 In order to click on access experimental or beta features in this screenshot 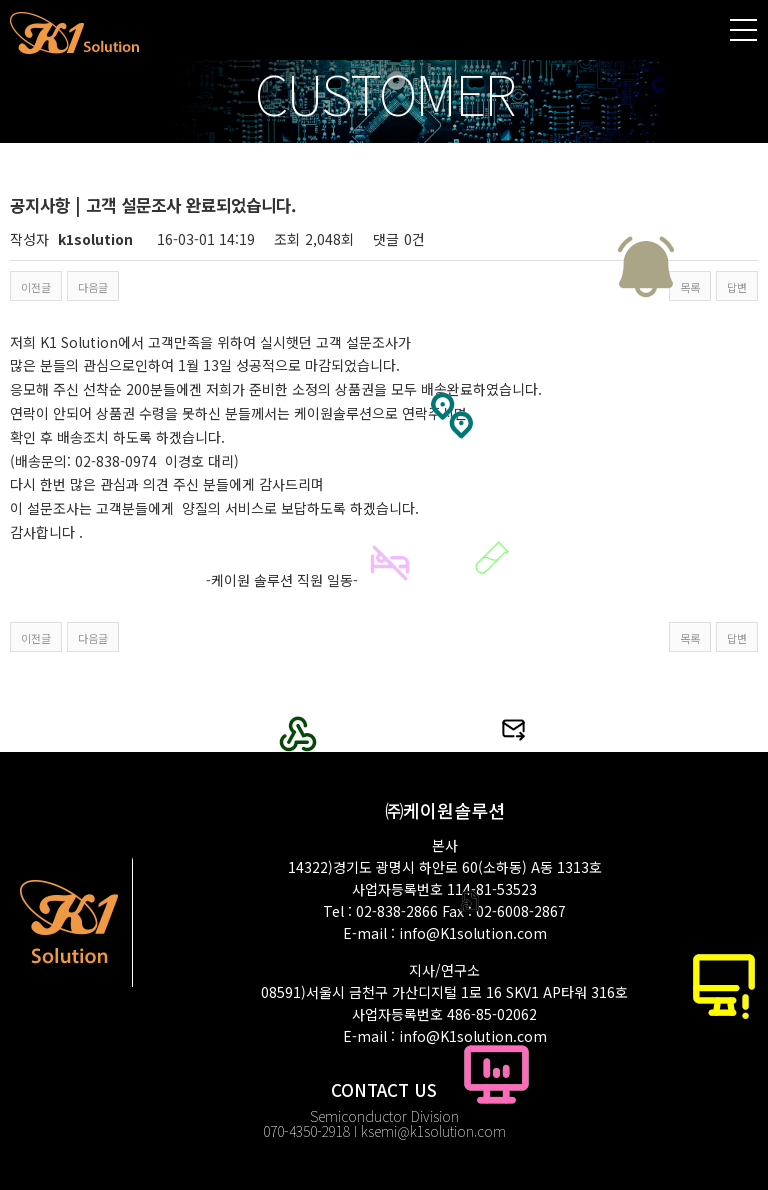, I will do `click(491, 557)`.